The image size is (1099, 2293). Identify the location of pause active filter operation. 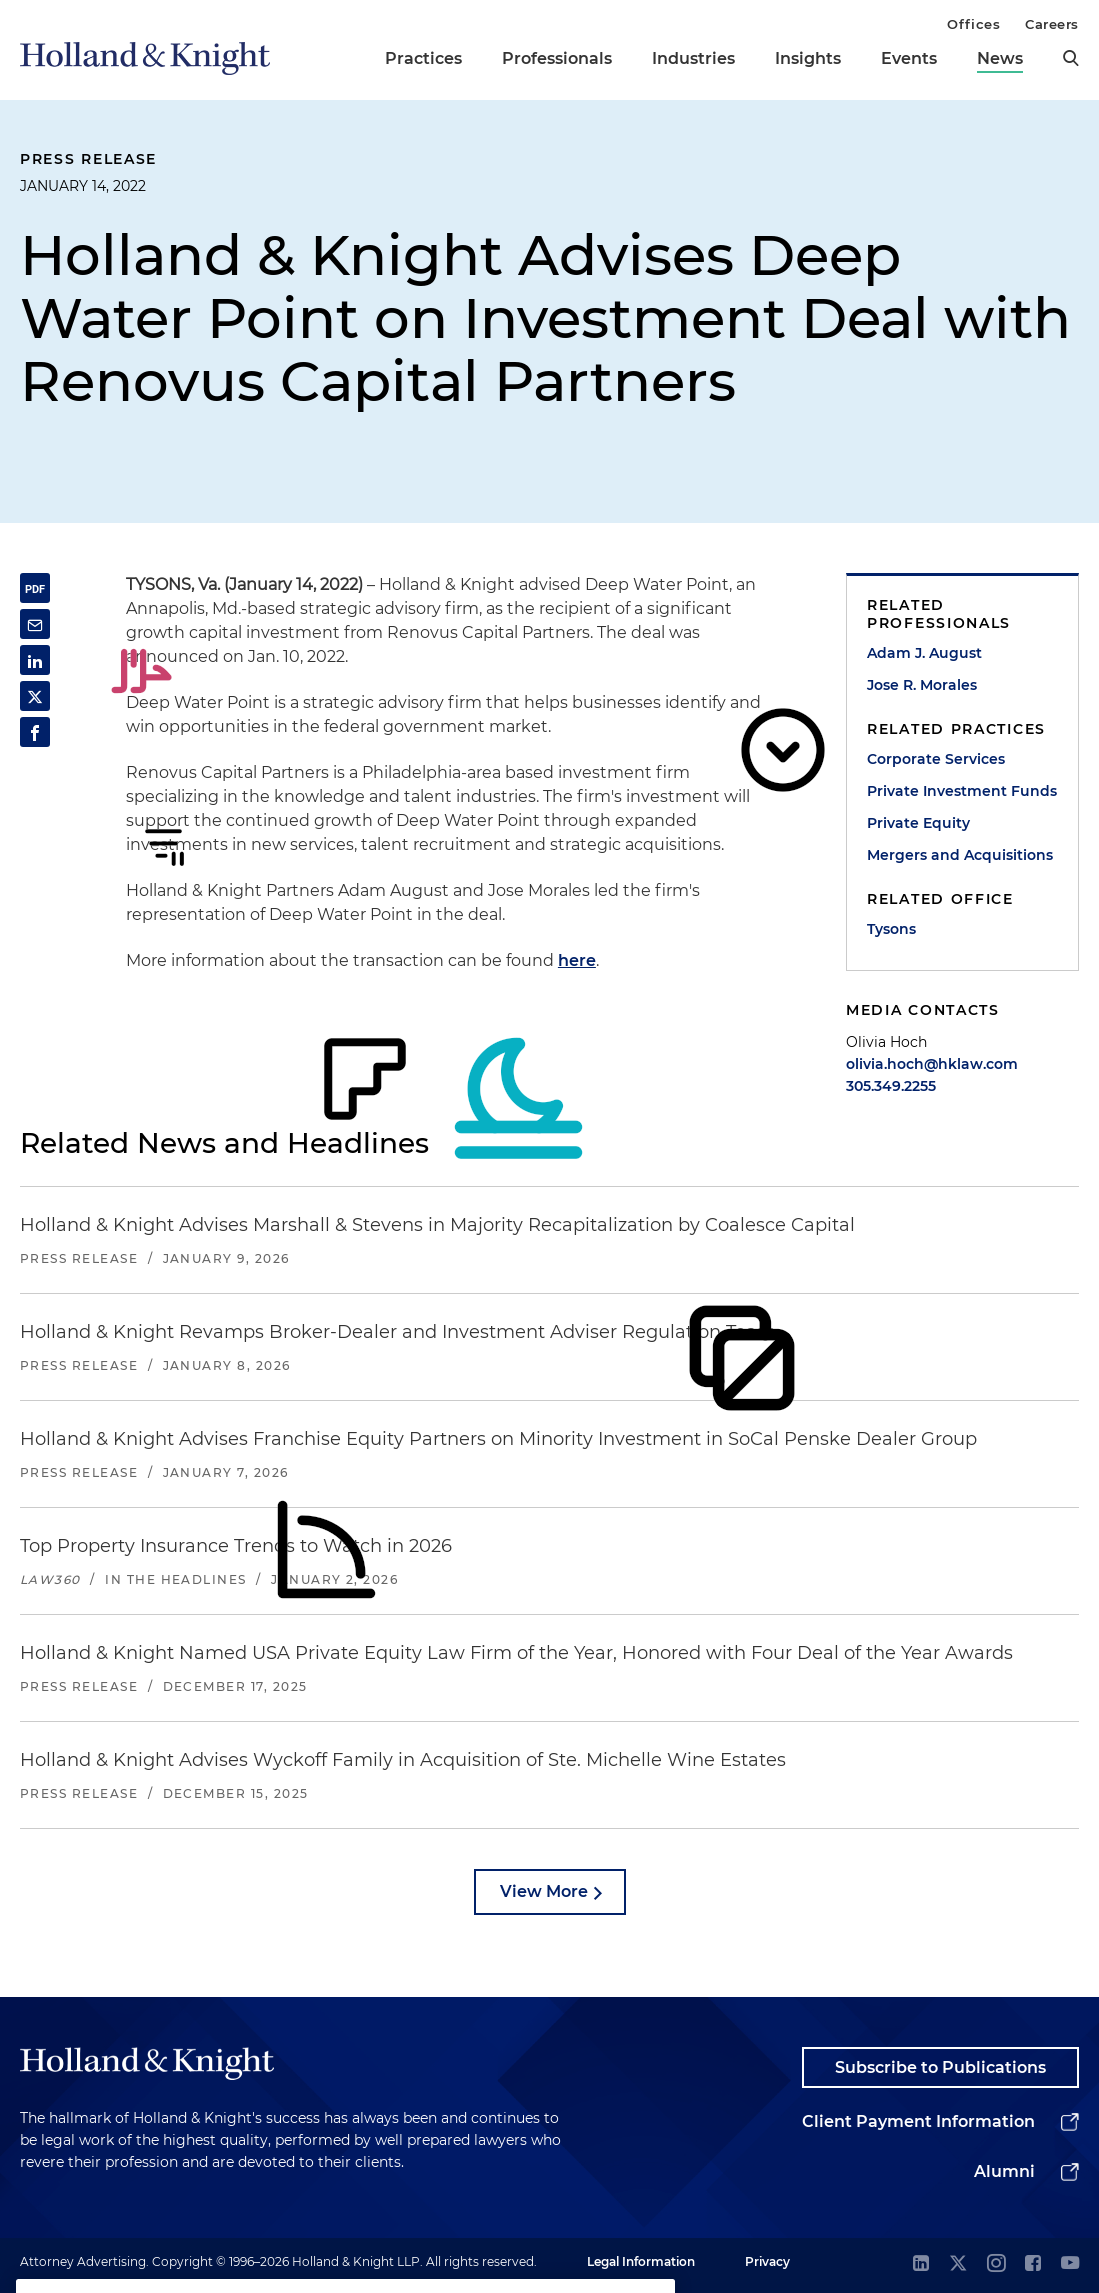
(163, 843).